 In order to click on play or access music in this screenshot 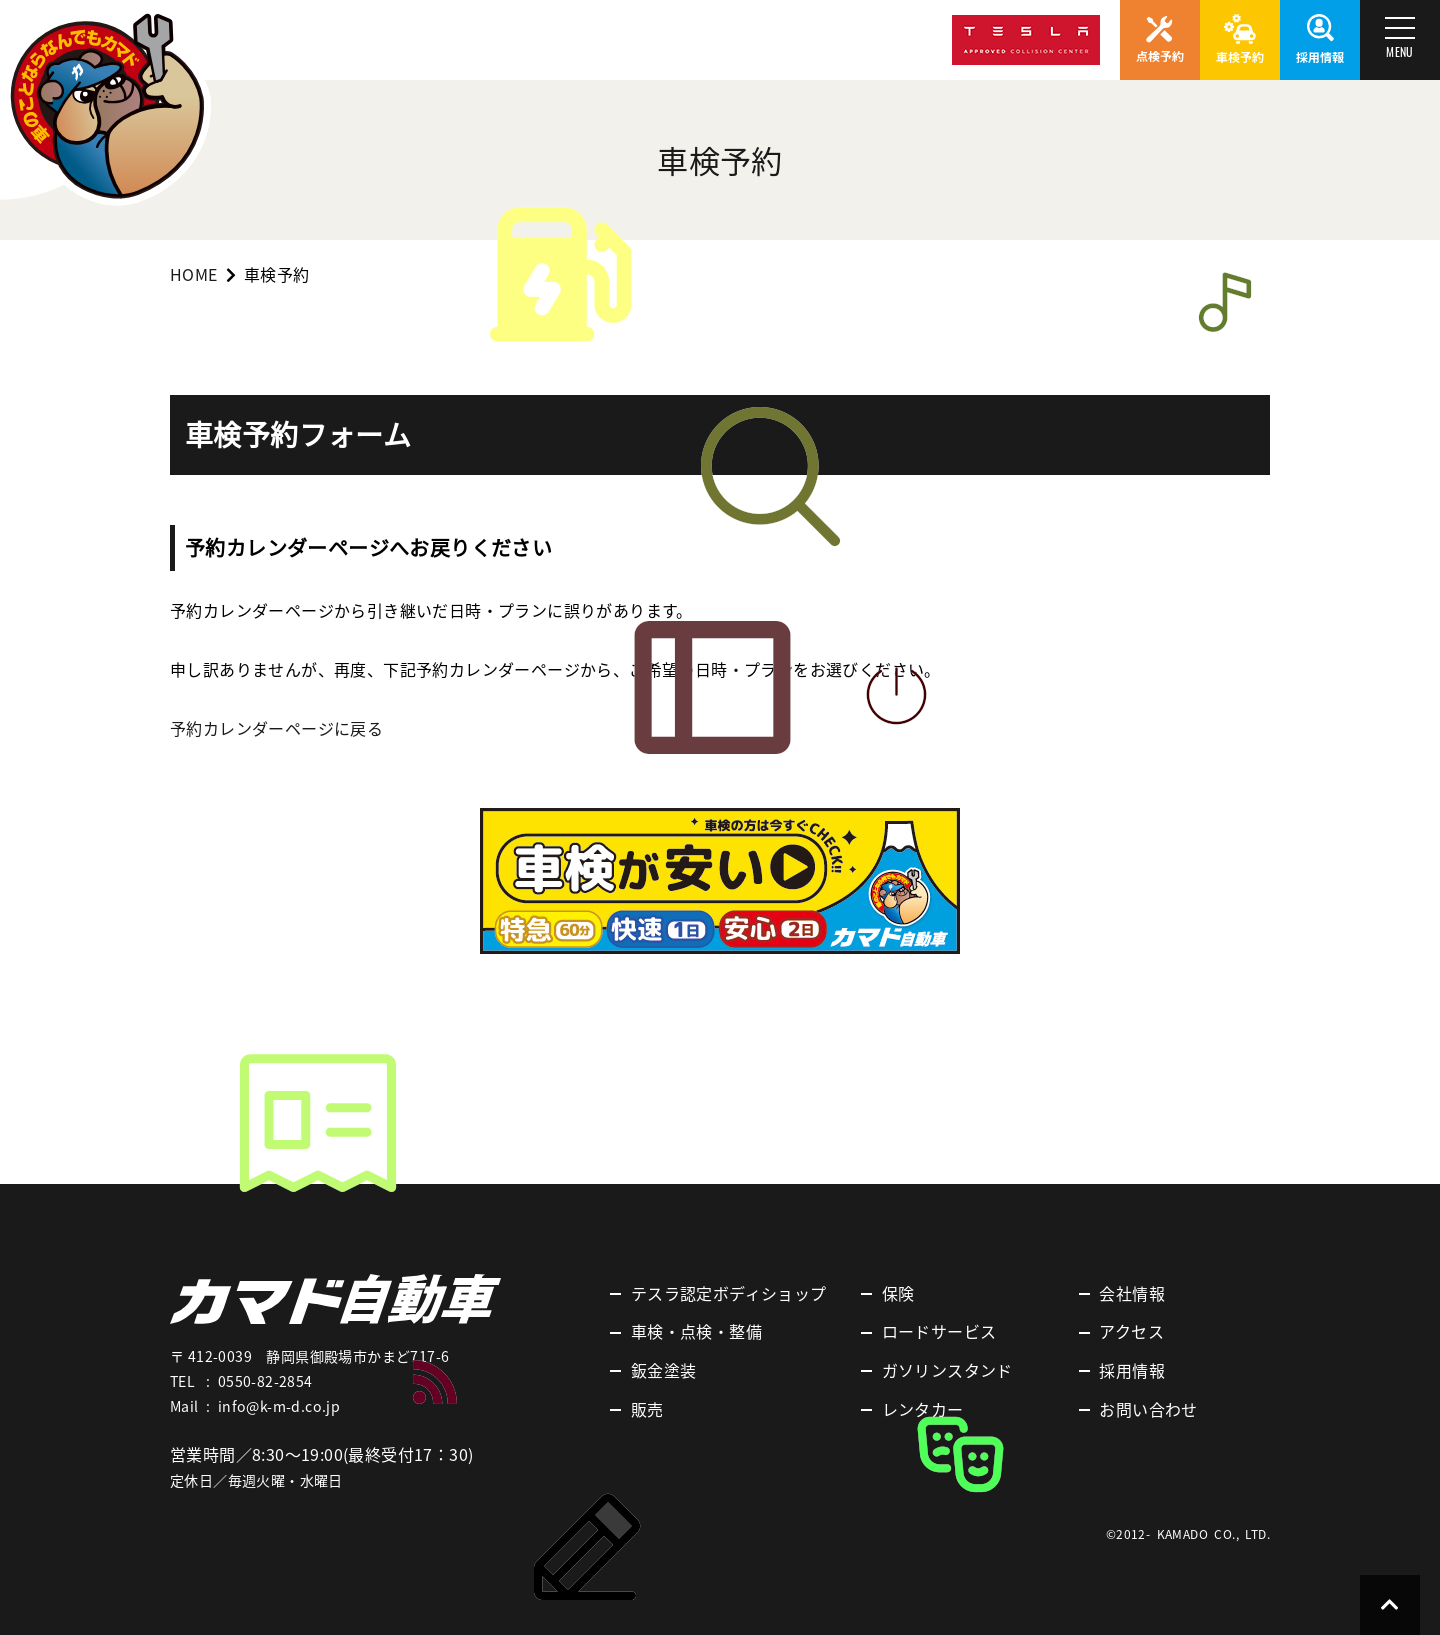, I will do `click(1225, 301)`.